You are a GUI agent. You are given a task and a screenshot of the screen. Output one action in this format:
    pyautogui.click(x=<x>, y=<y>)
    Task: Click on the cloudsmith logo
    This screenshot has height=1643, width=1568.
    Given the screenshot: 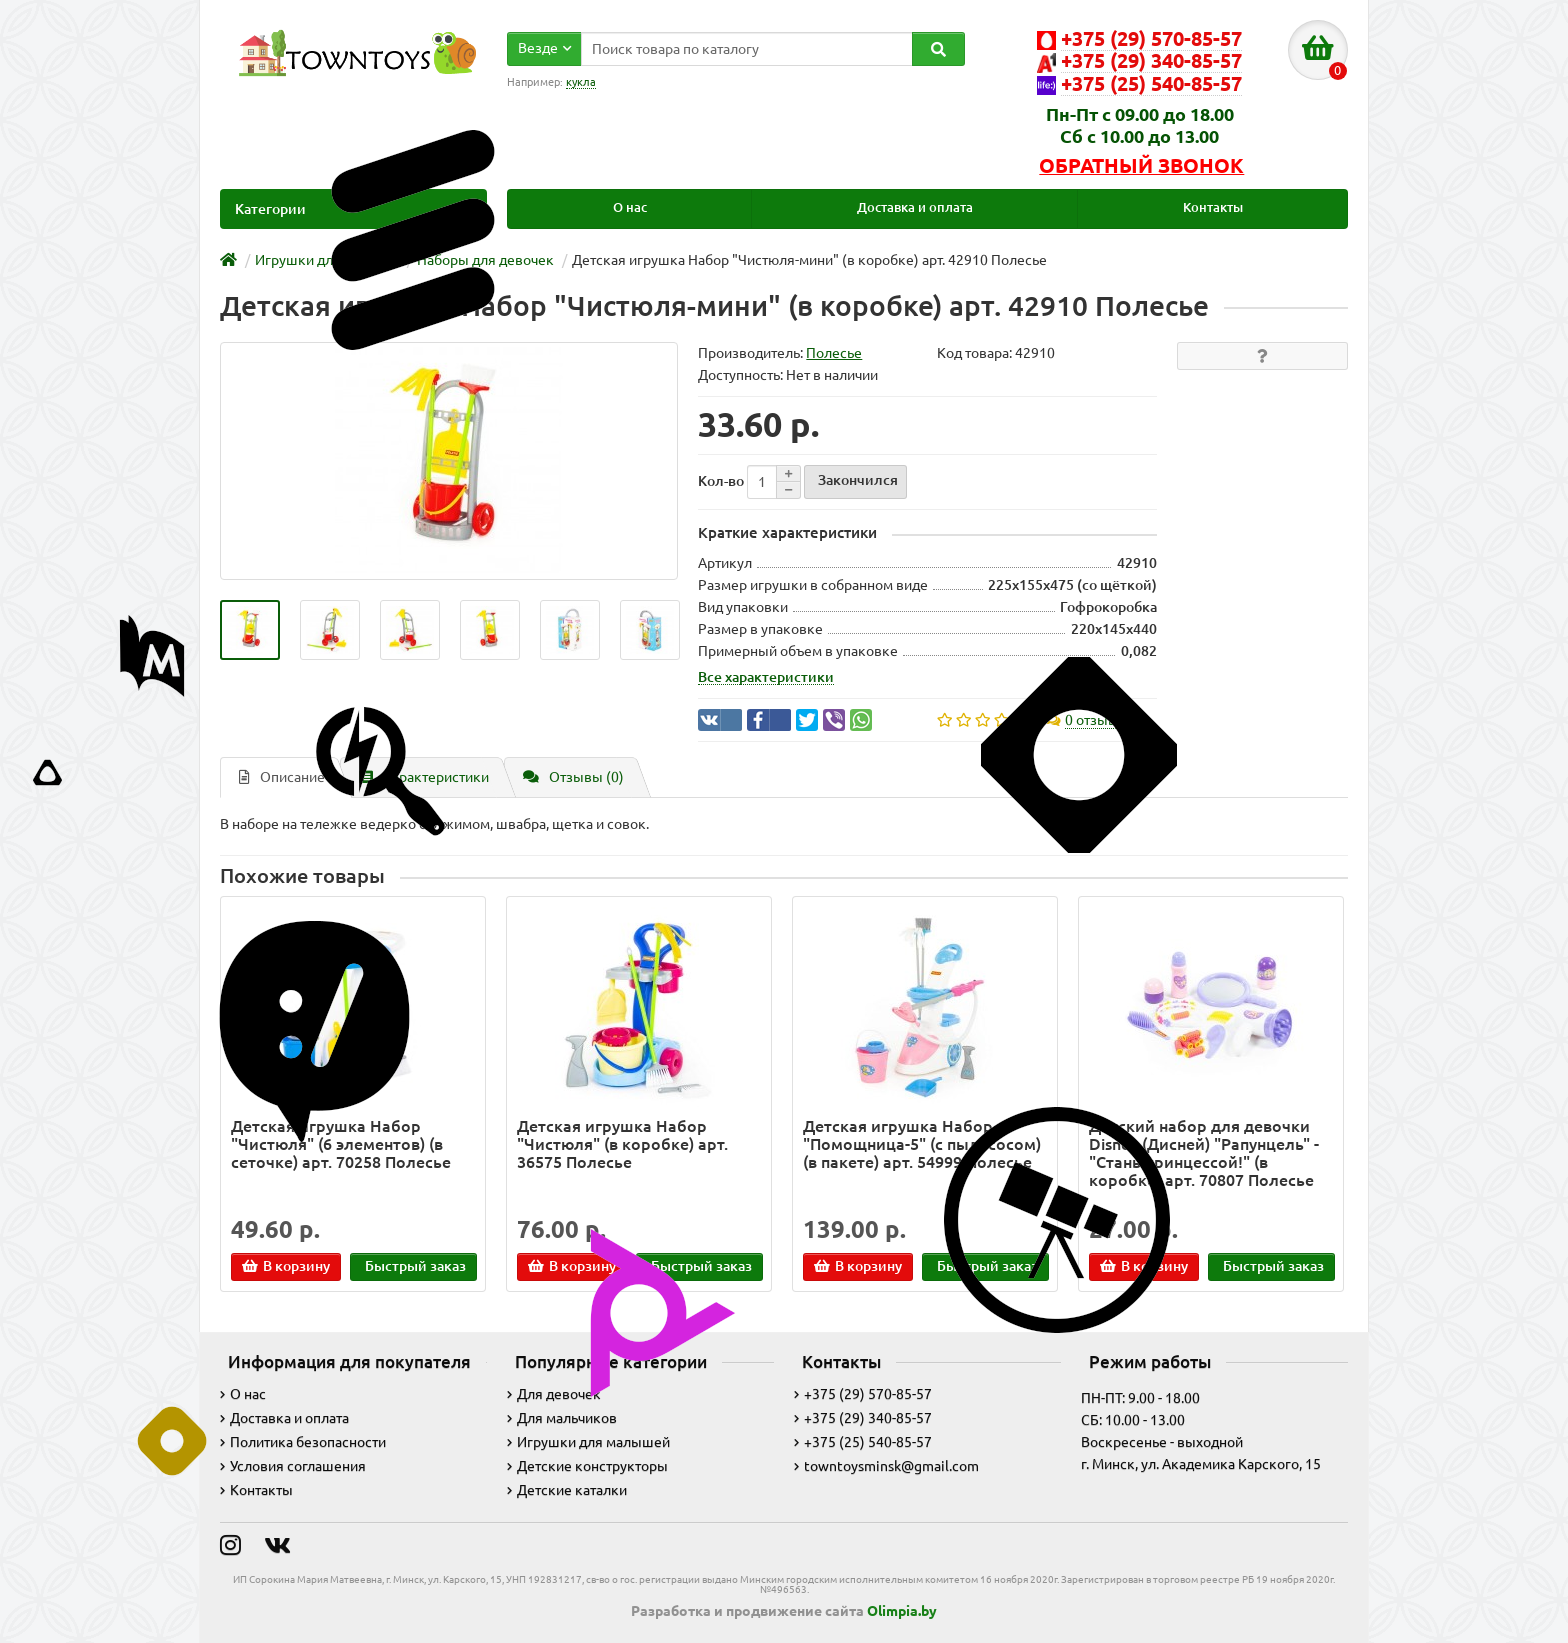 What is the action you would take?
    pyautogui.click(x=1079, y=755)
    